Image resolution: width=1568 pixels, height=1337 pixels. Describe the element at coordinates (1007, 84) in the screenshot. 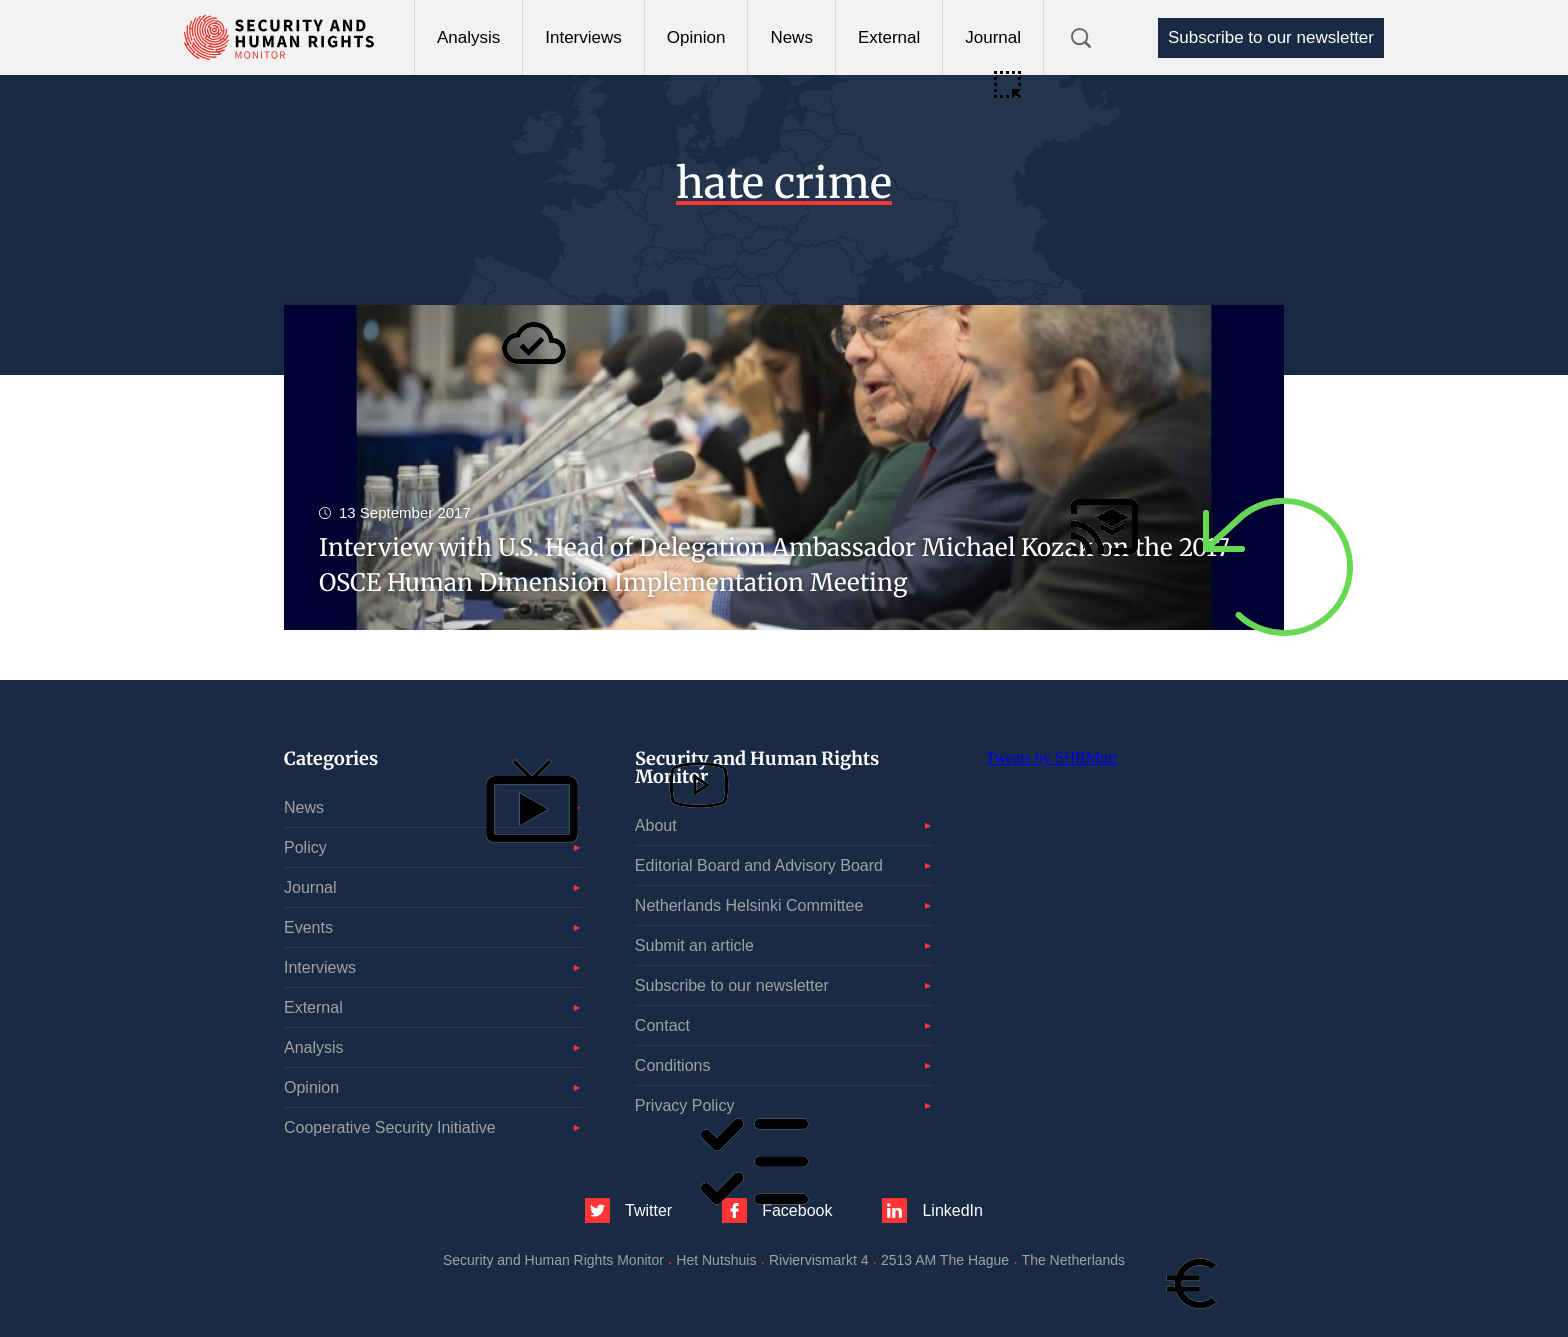

I see `select or highlight an area` at that location.